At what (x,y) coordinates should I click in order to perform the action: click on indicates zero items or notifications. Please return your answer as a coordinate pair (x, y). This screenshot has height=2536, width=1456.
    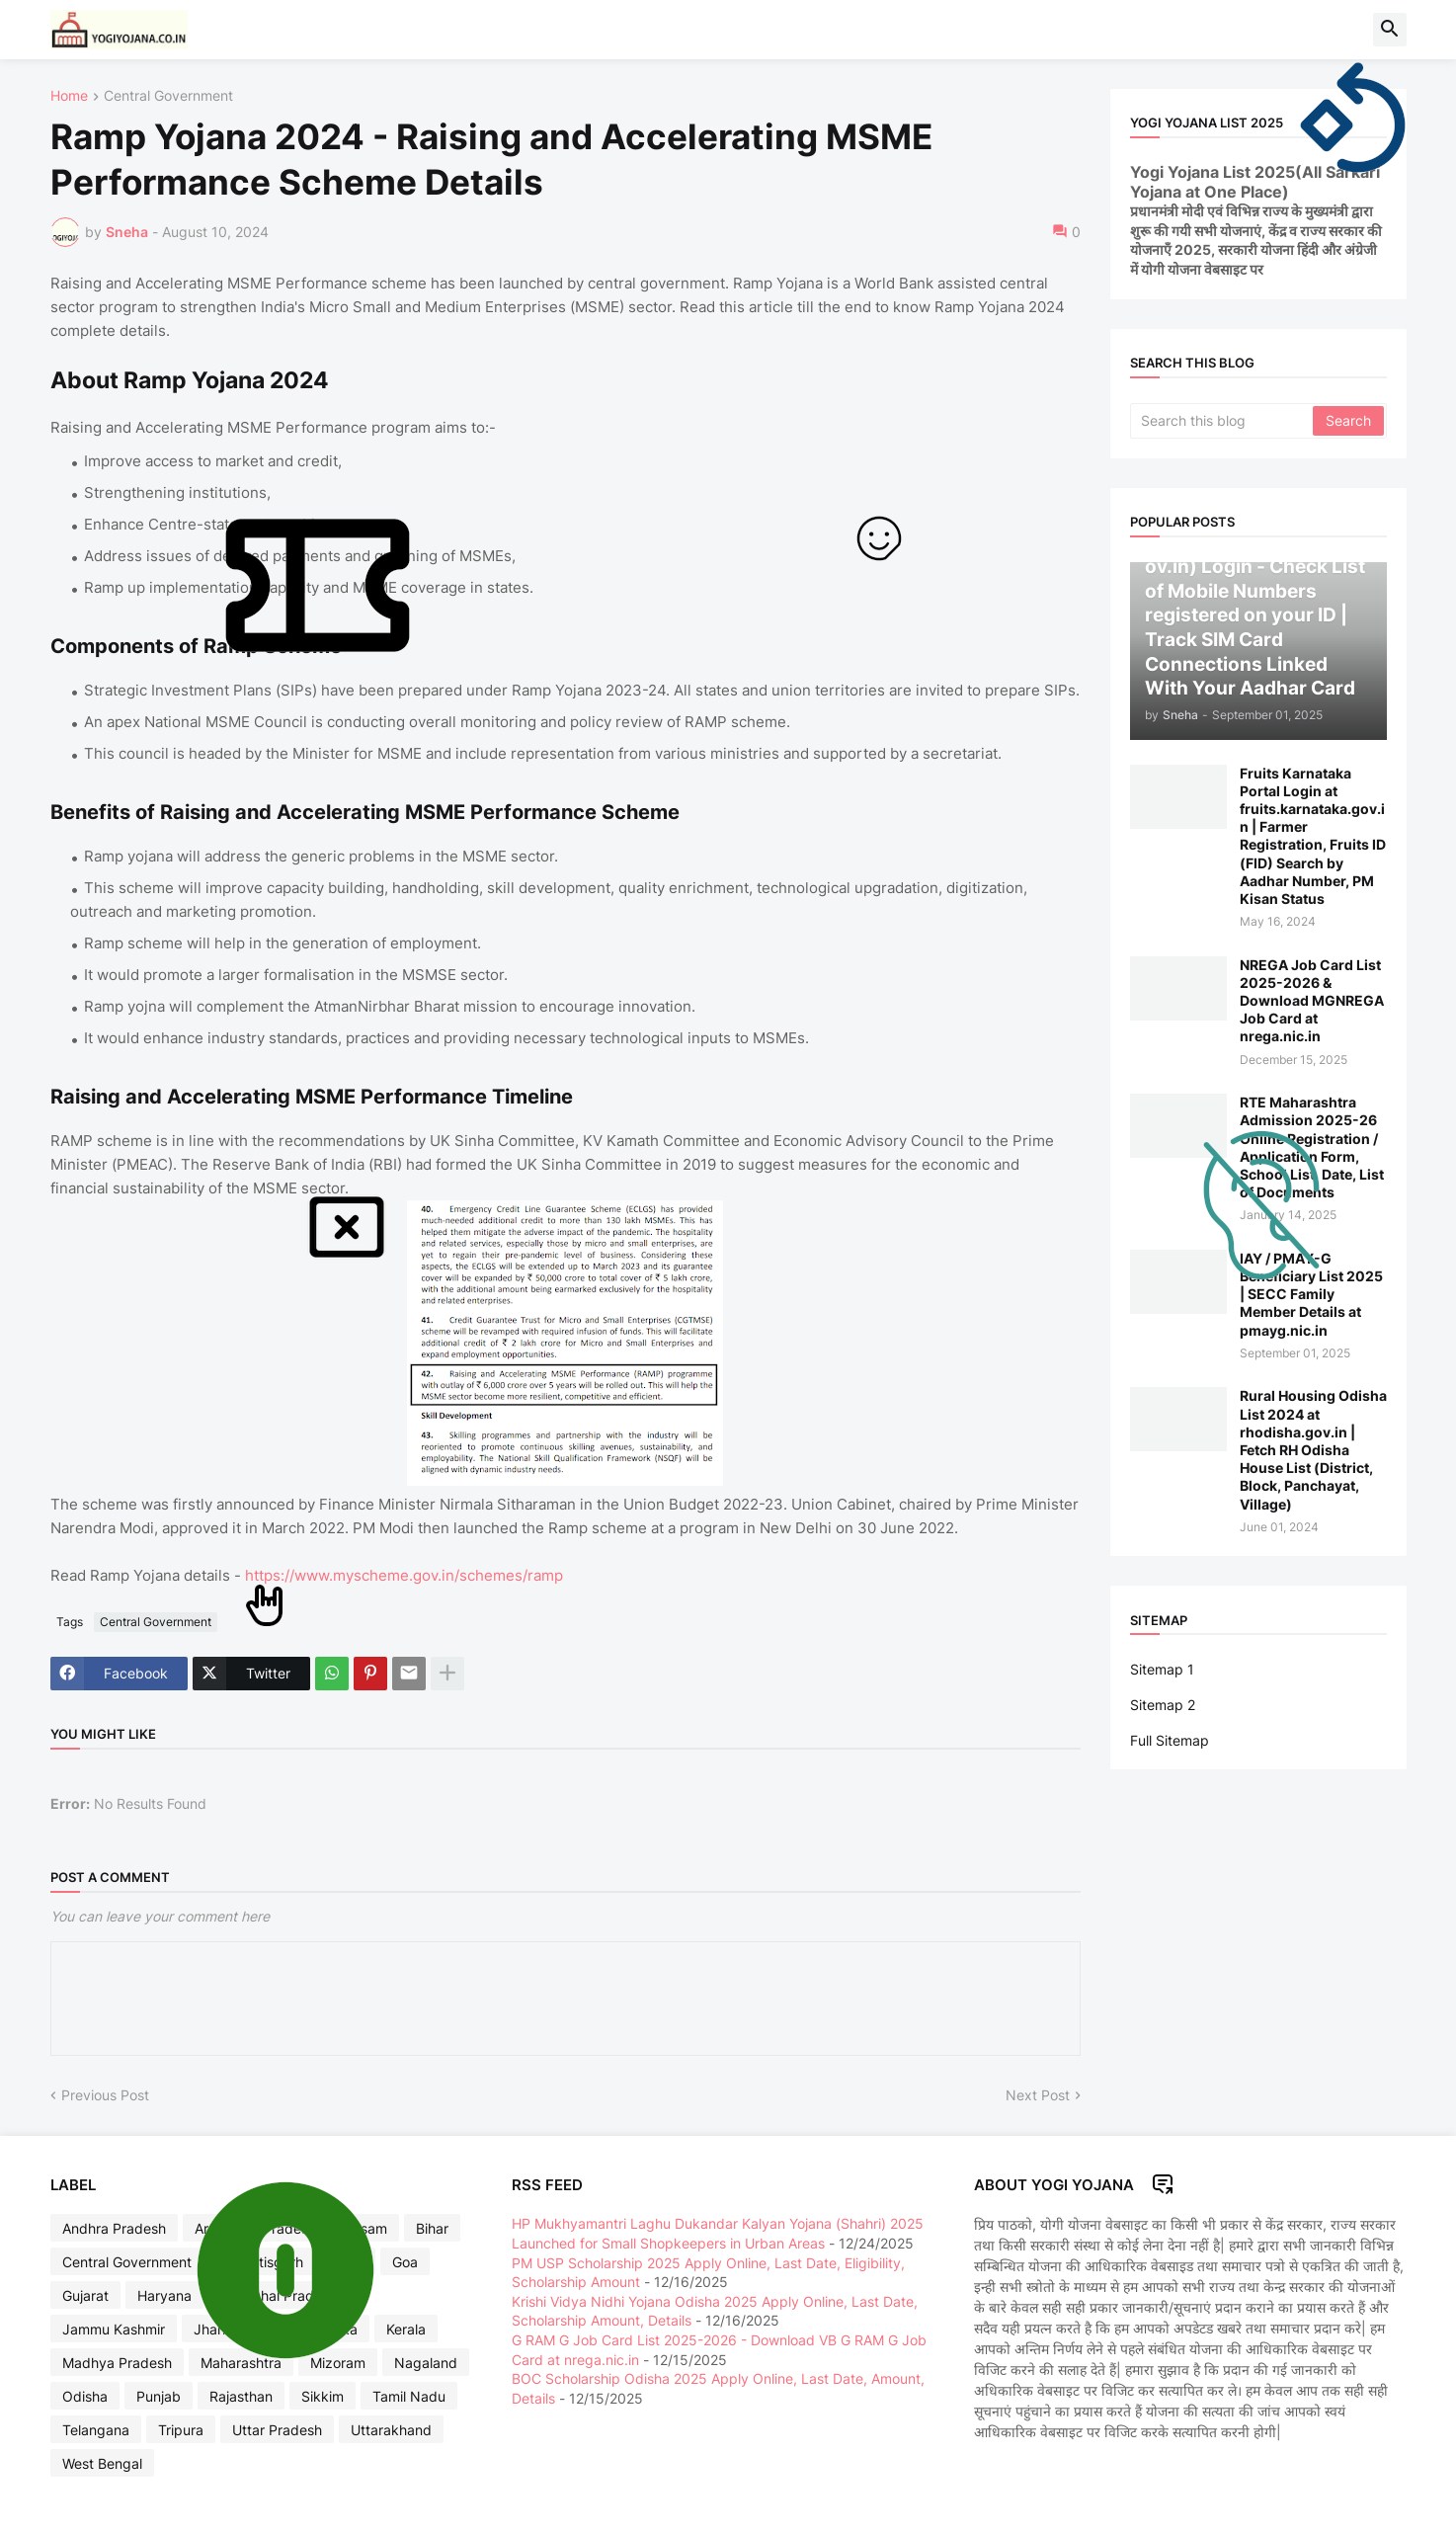
    Looking at the image, I should click on (285, 2270).